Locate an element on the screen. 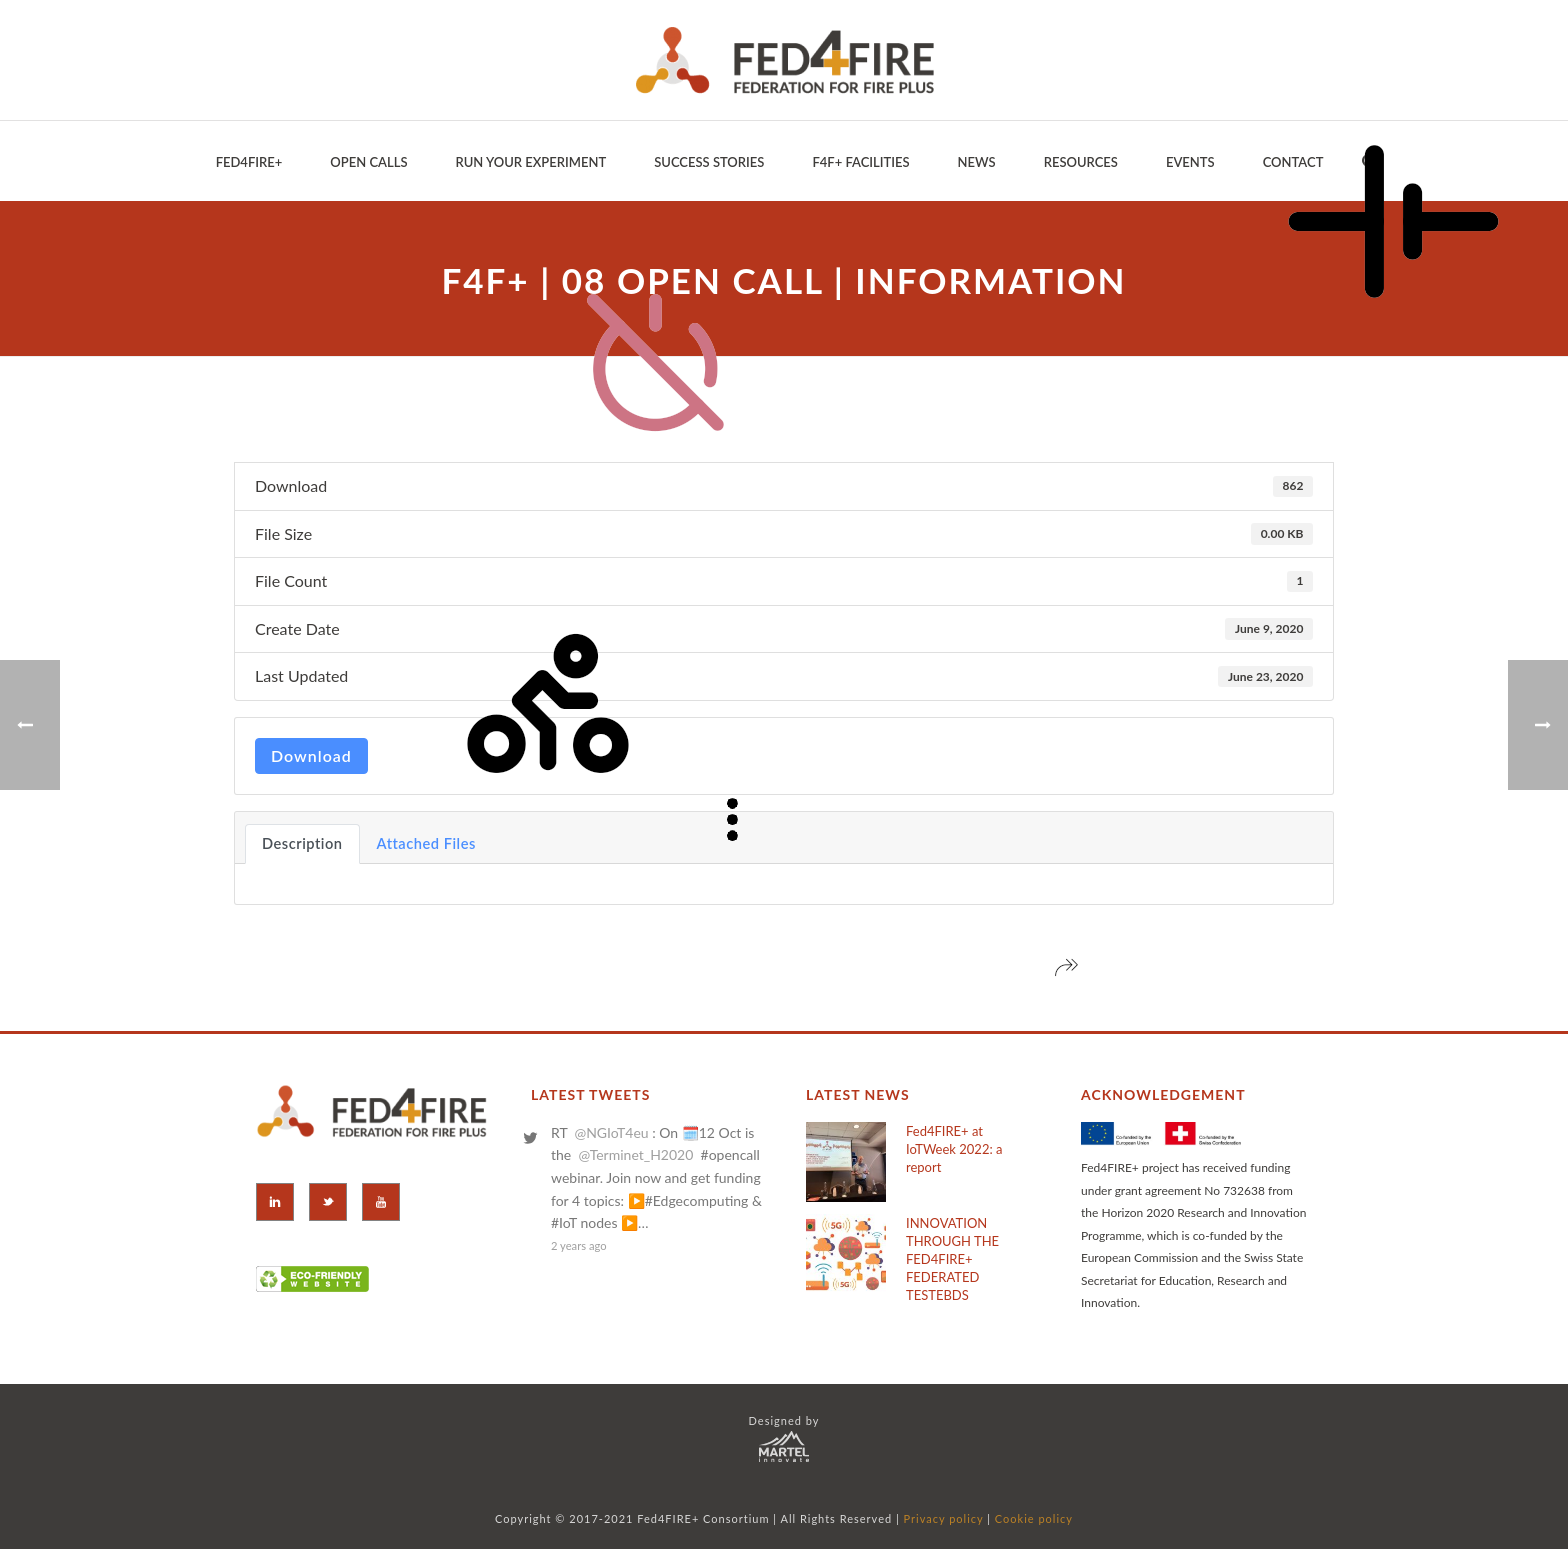  open additional options menu is located at coordinates (732, 819).